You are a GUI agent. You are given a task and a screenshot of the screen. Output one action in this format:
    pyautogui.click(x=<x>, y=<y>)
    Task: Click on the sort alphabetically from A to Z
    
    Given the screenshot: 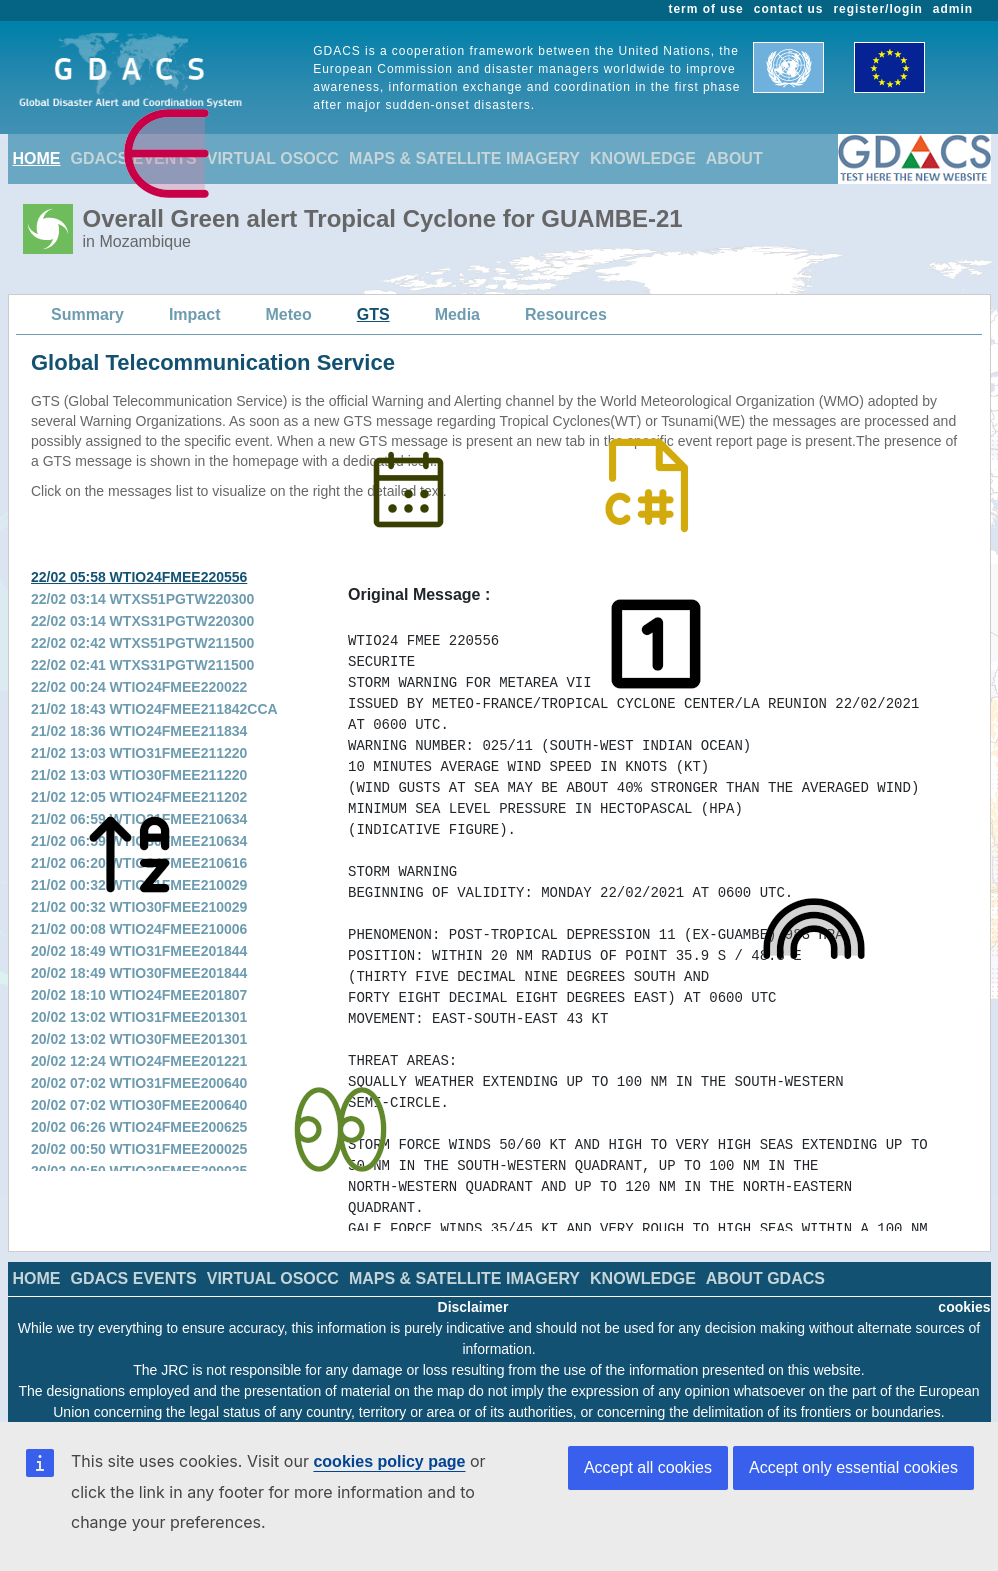 What is the action you would take?
    pyautogui.click(x=131, y=854)
    